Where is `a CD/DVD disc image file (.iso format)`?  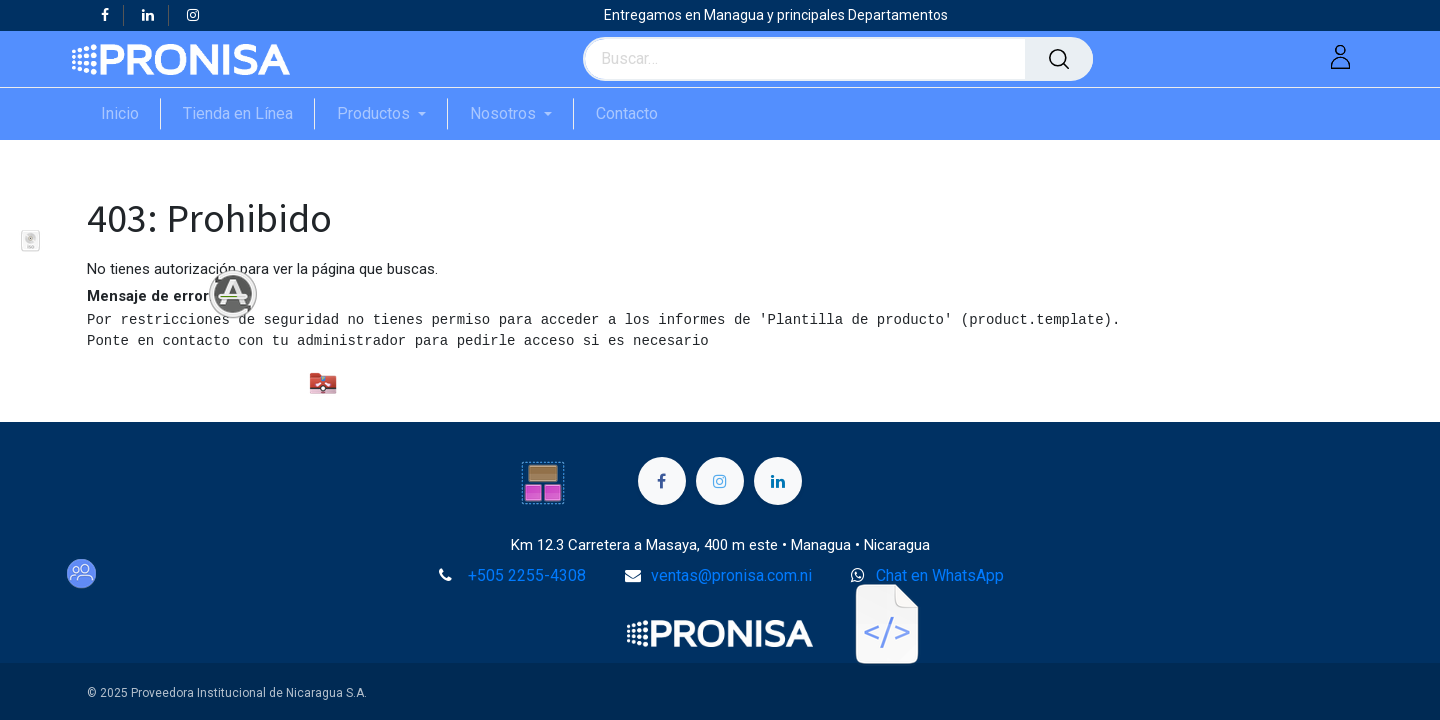
a CD/DVD disc image file (.iso format) is located at coordinates (30, 240).